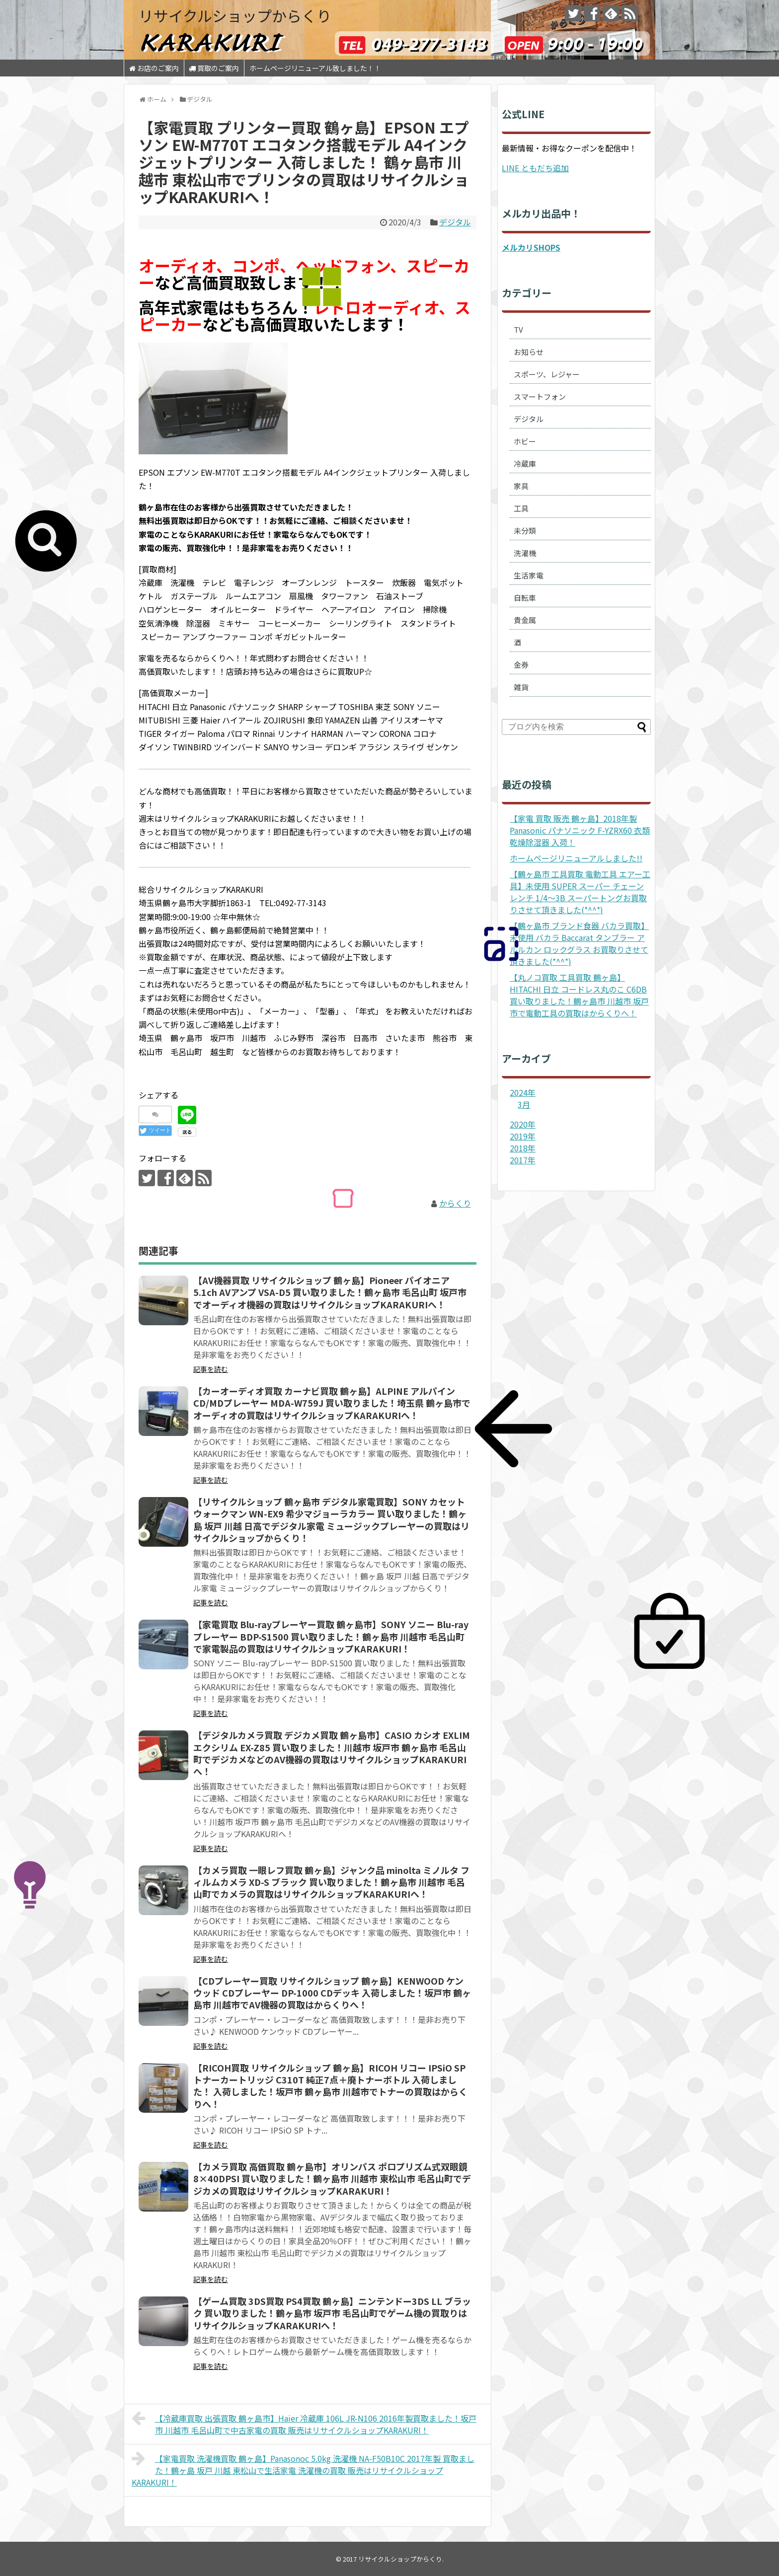 This screenshot has height=2576, width=779. What do you see at coordinates (46, 541) in the screenshot?
I see `tap to search` at bounding box center [46, 541].